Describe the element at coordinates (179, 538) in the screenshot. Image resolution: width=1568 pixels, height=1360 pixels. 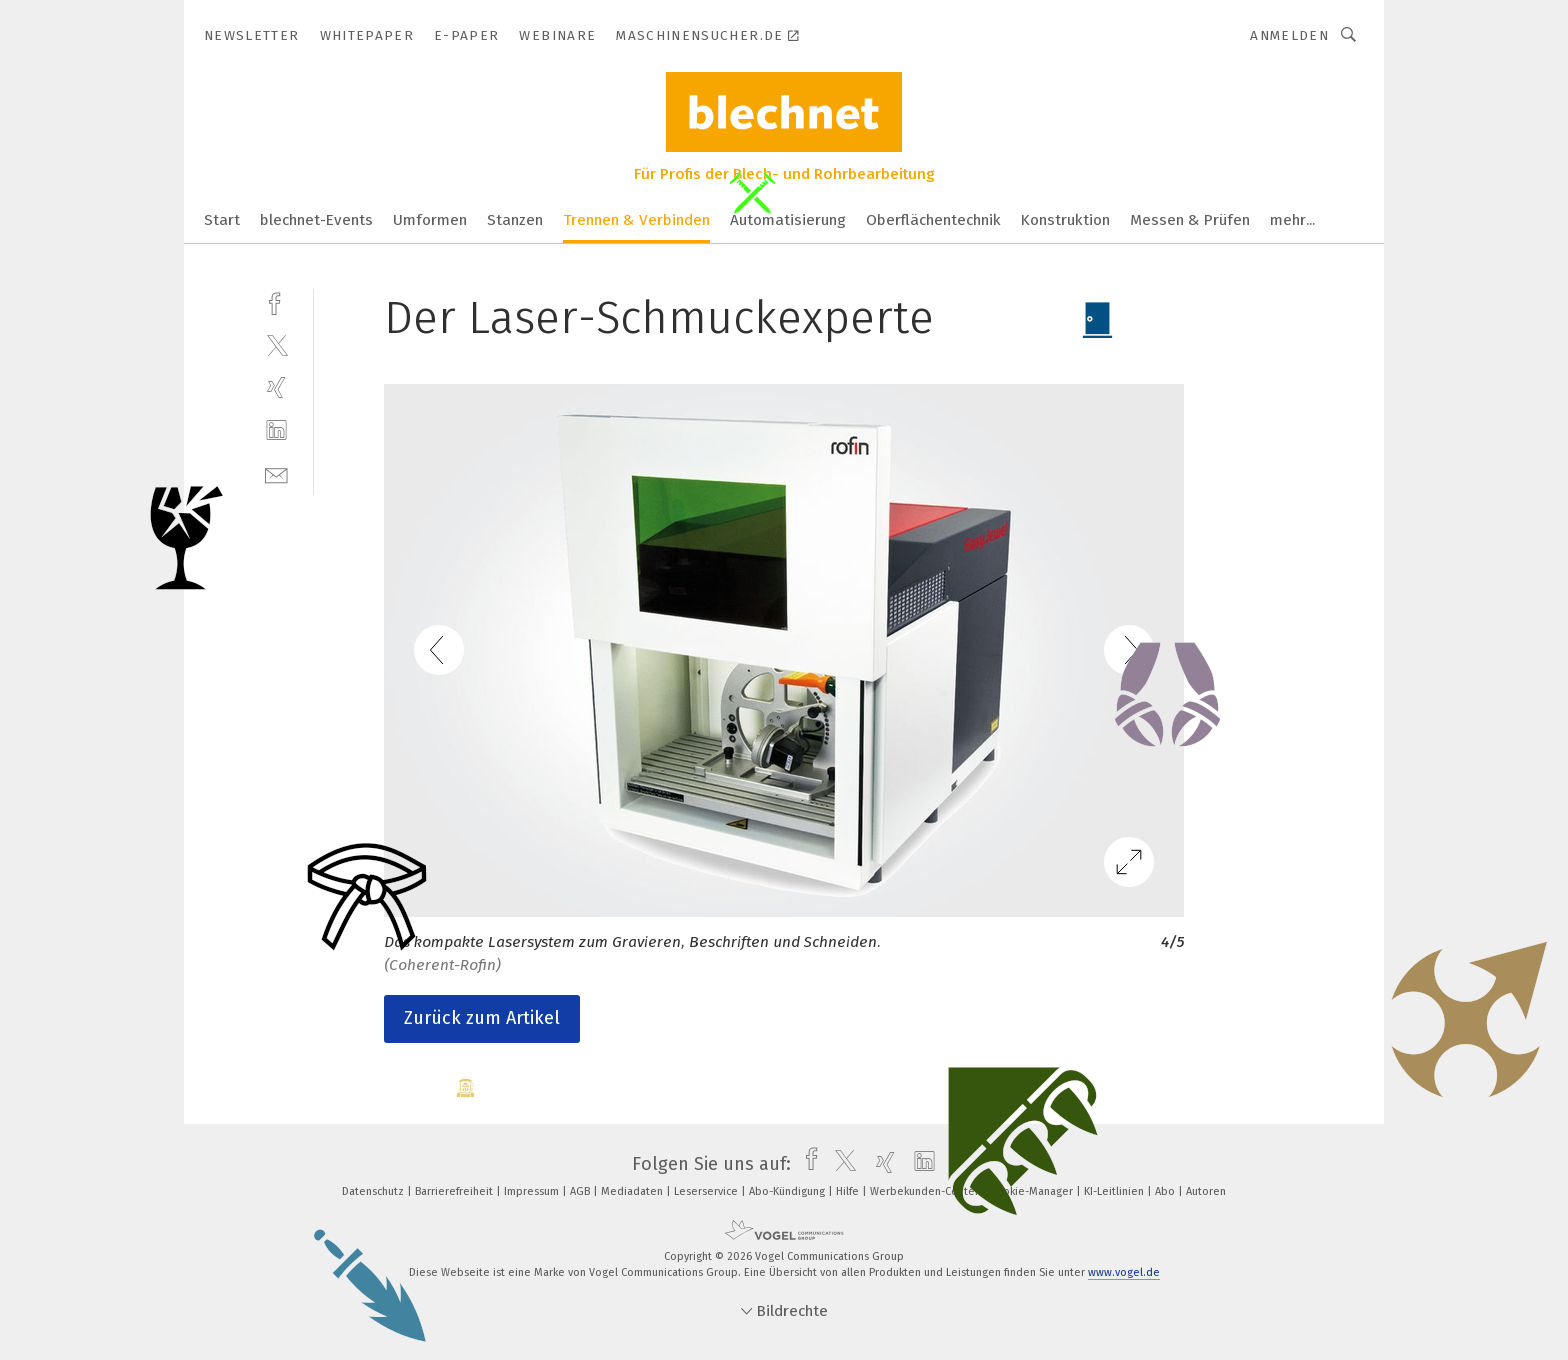
I see `indicates fragile item or breakable content` at that location.